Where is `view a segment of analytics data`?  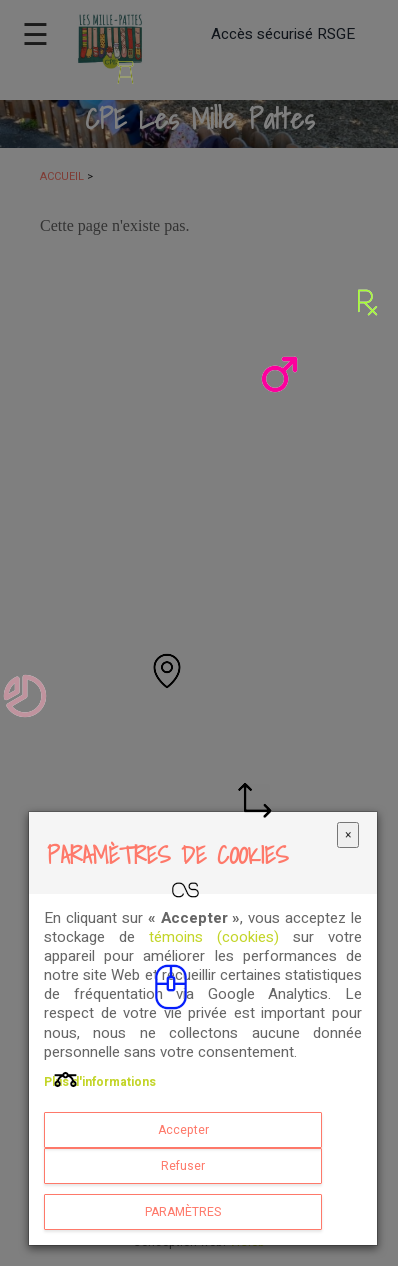
view a segment of analytics data is located at coordinates (25, 696).